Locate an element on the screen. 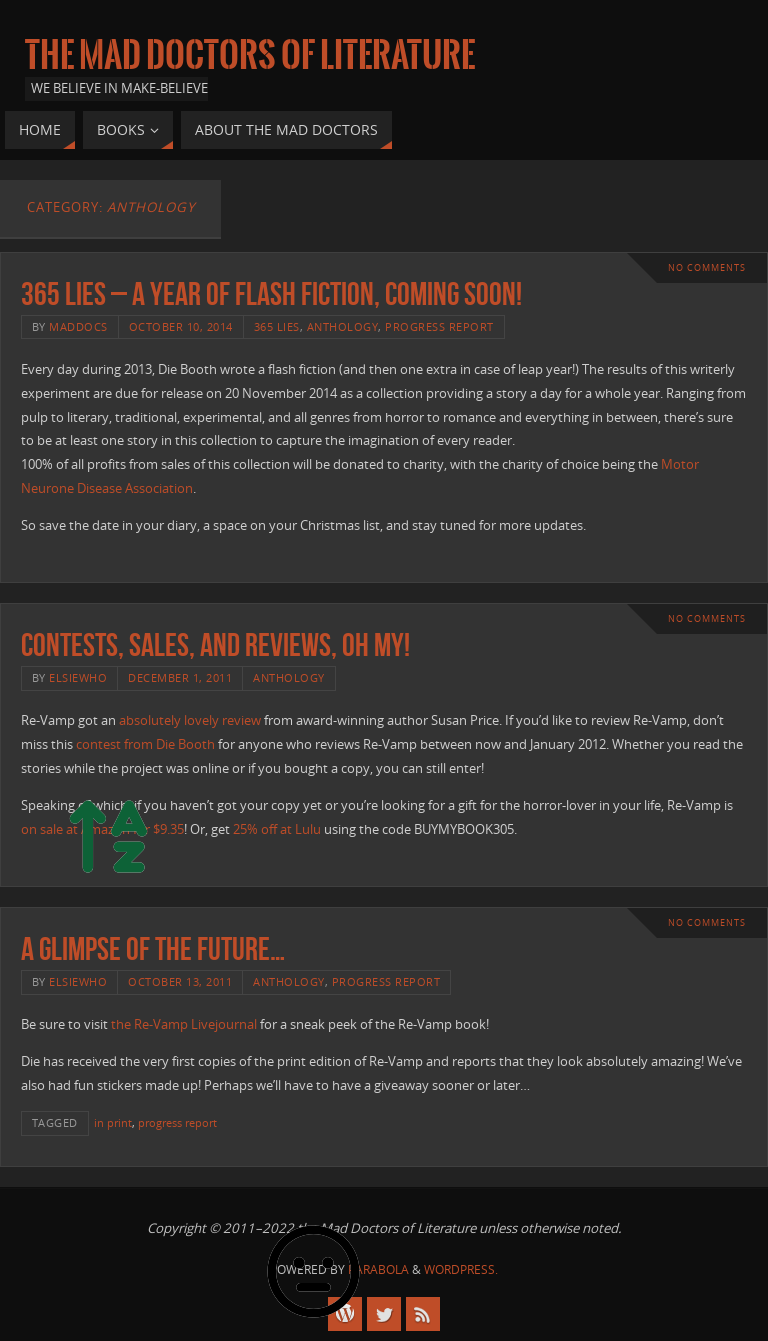 Image resolution: width=768 pixels, height=1341 pixels. sort alphabetically A to Z is located at coordinates (108, 836).